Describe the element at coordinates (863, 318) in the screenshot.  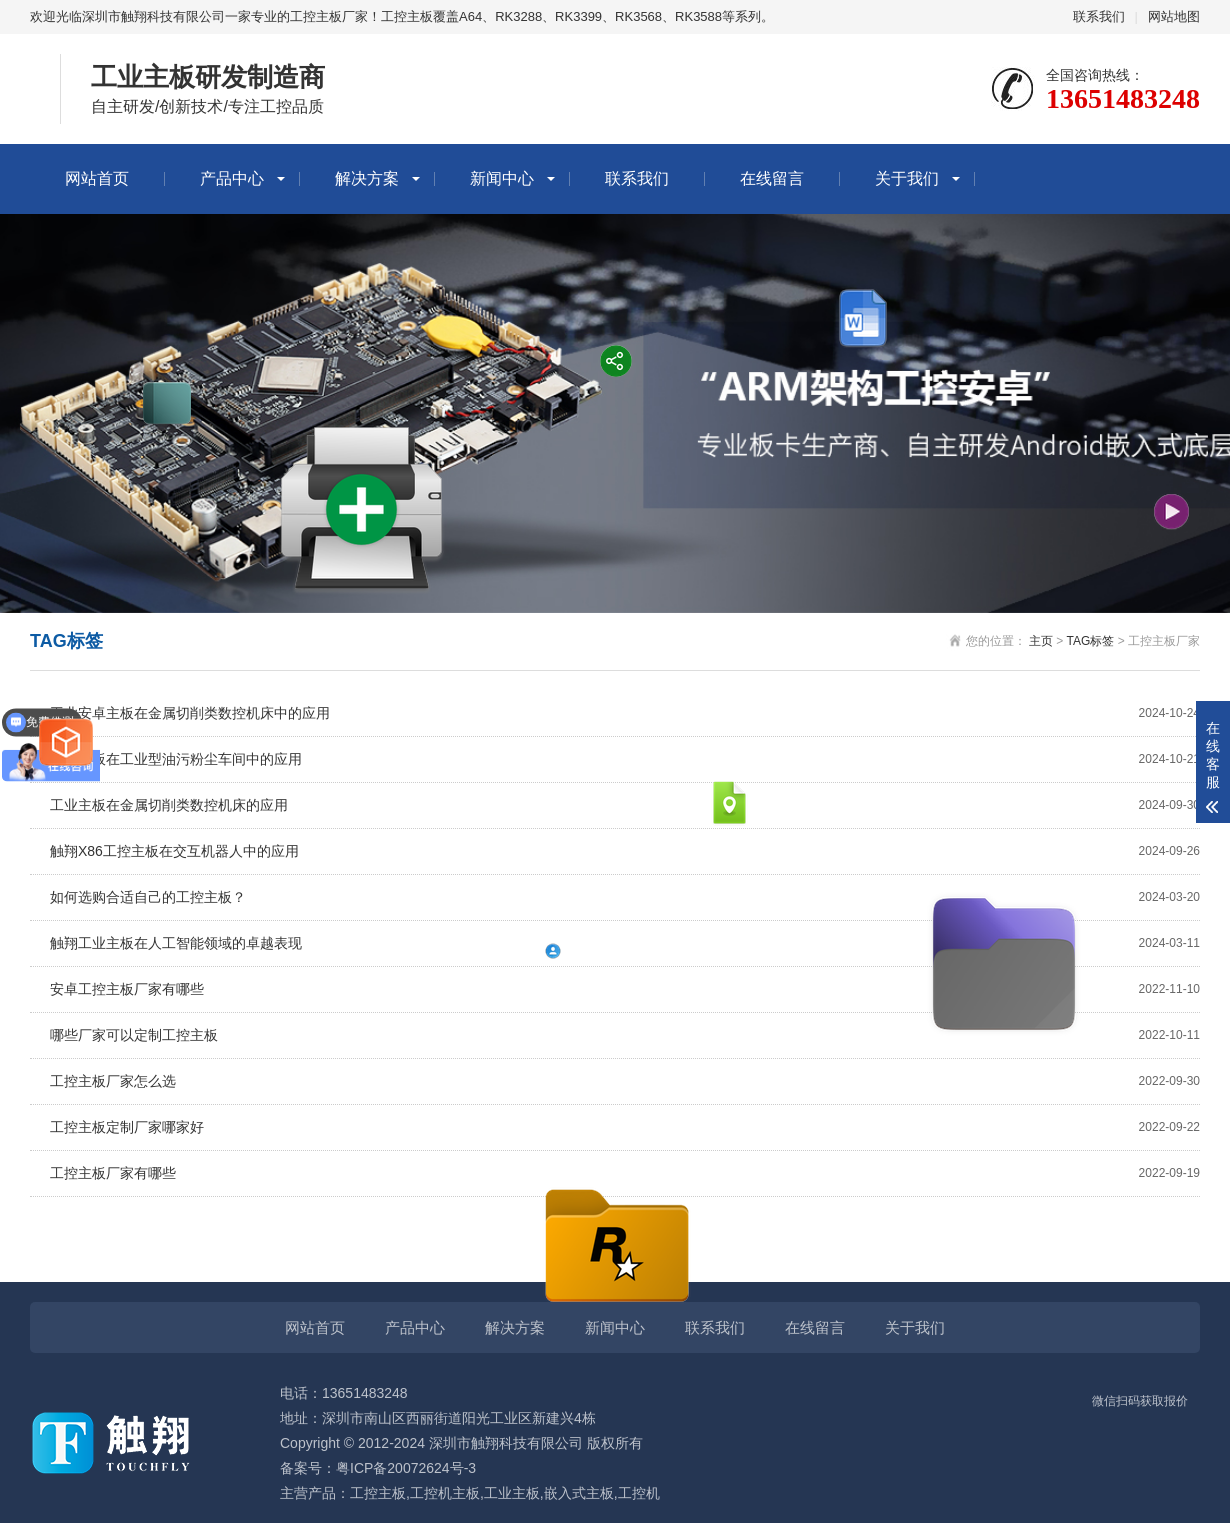
I see `a microsoft word document file` at that location.